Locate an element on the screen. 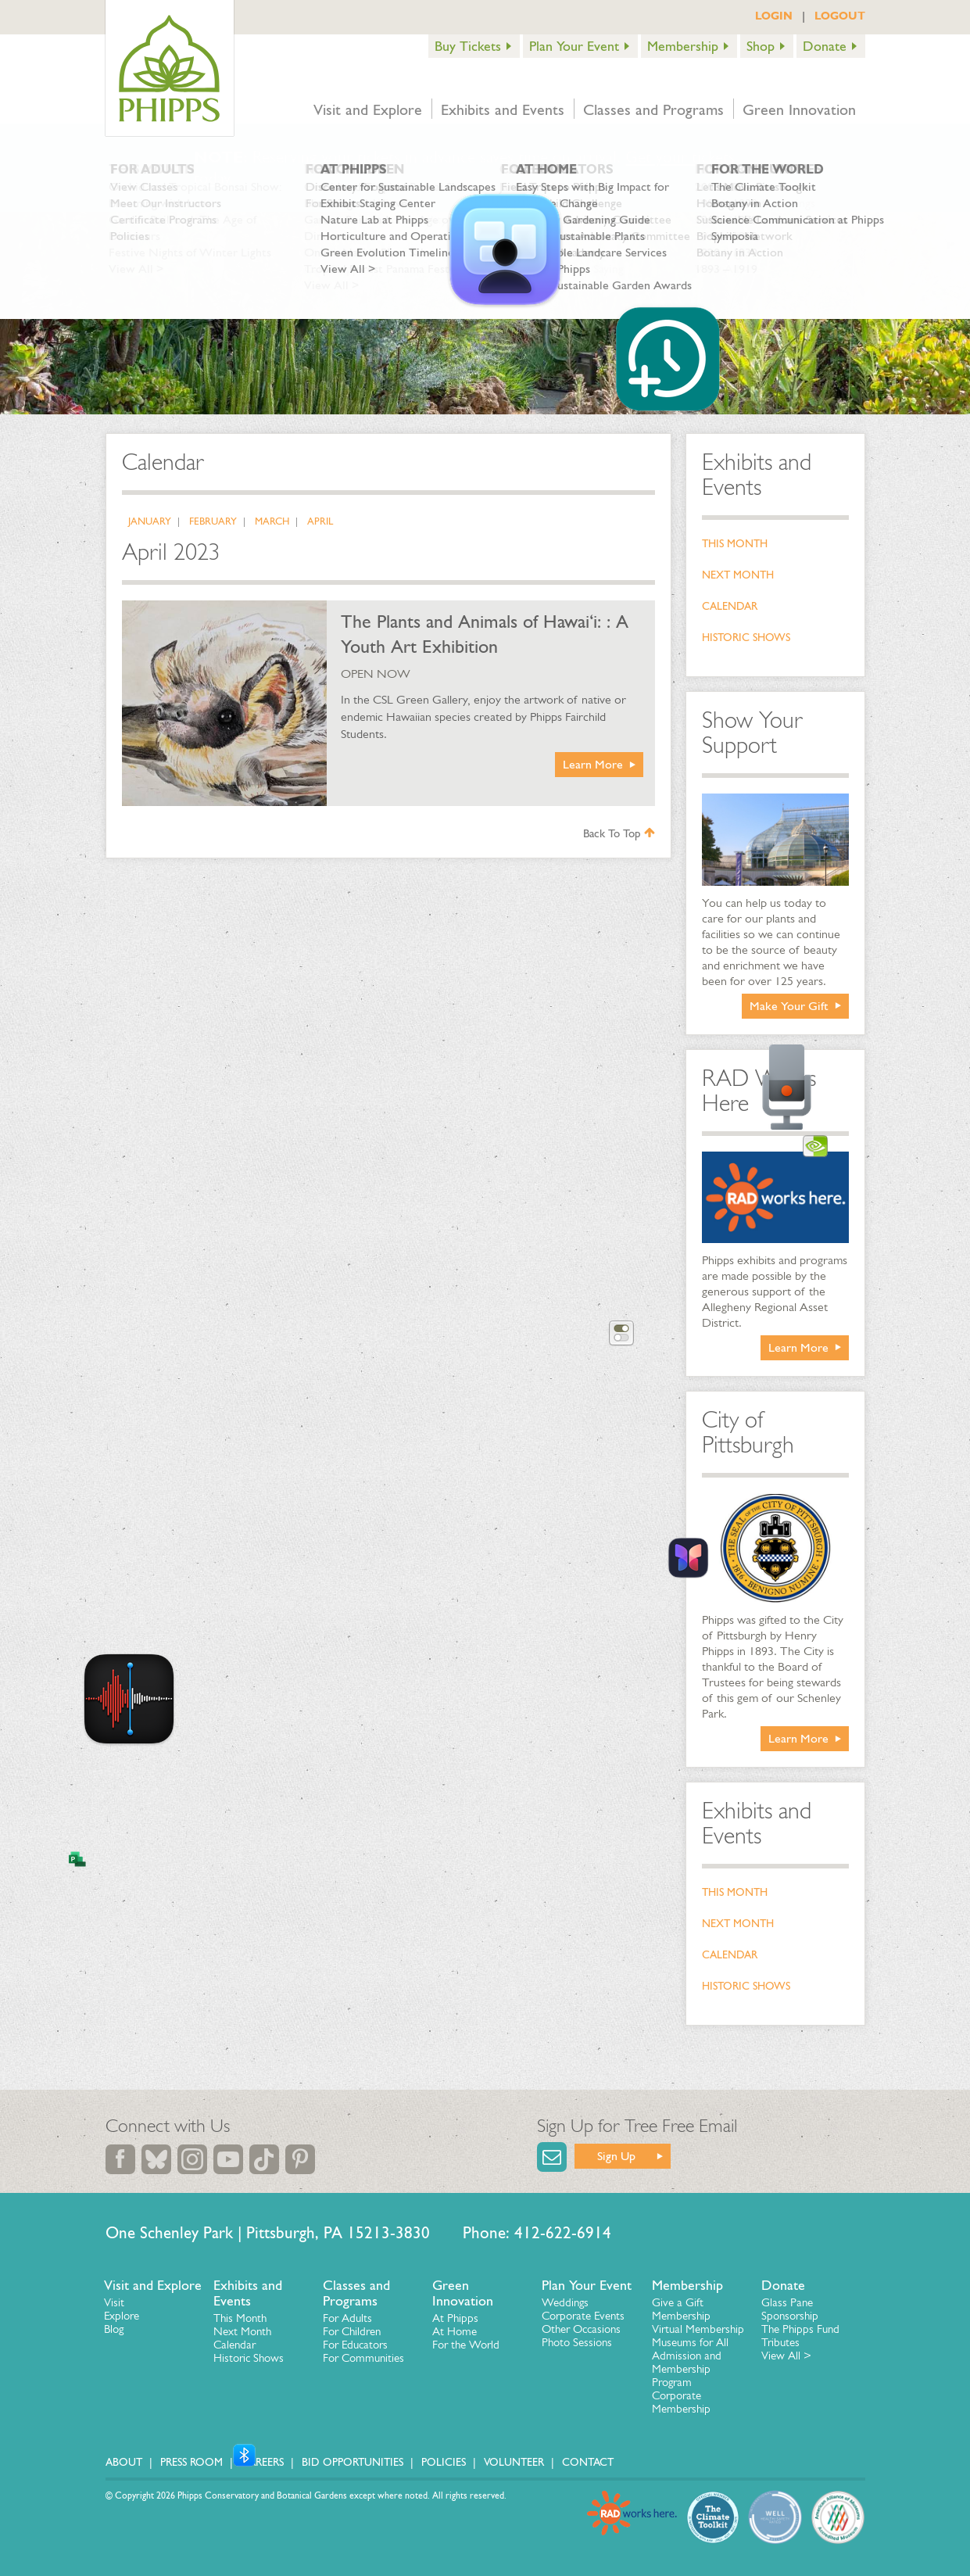 Image resolution: width=970 pixels, height=2576 pixels. open bluetooth file exchange app is located at coordinates (244, 2455).